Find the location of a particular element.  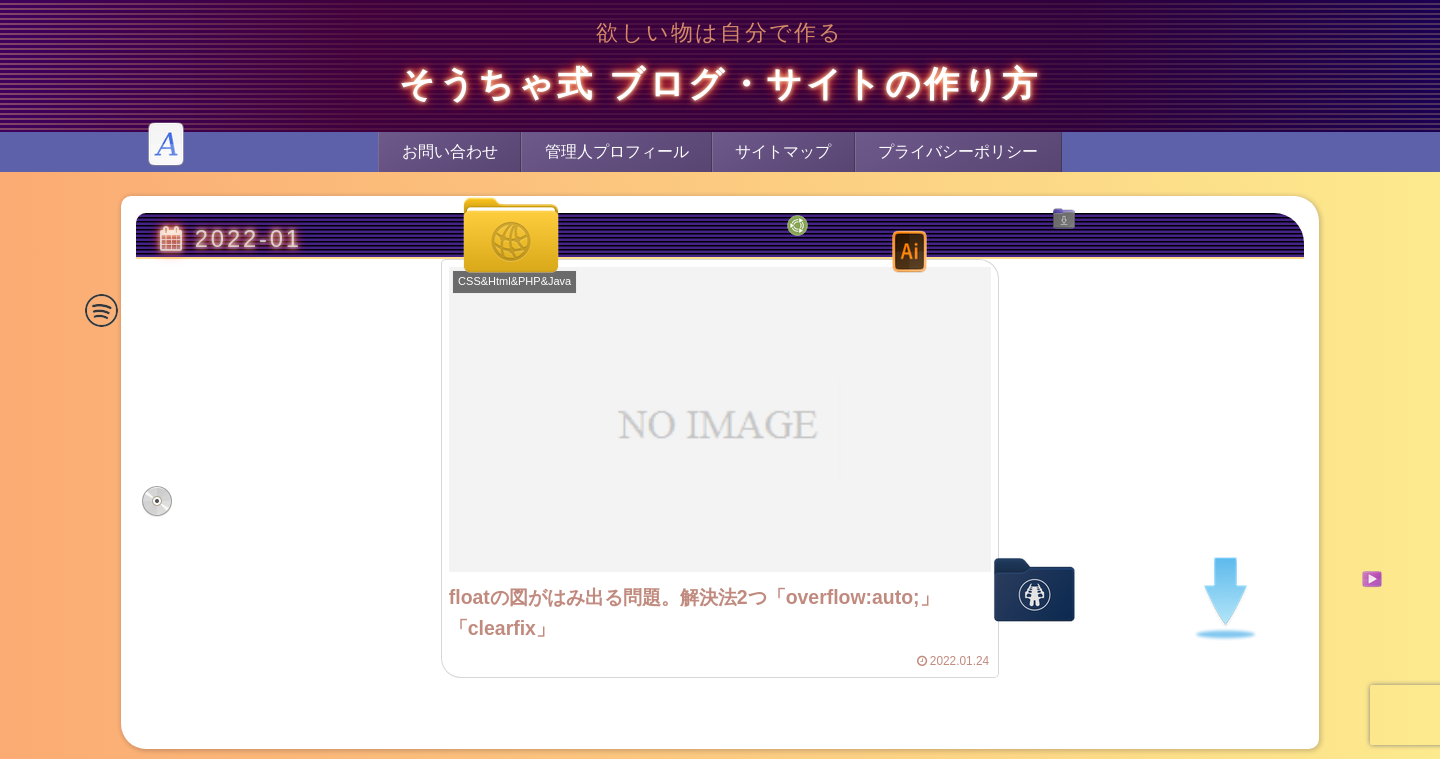

a TrueType font file is located at coordinates (166, 144).